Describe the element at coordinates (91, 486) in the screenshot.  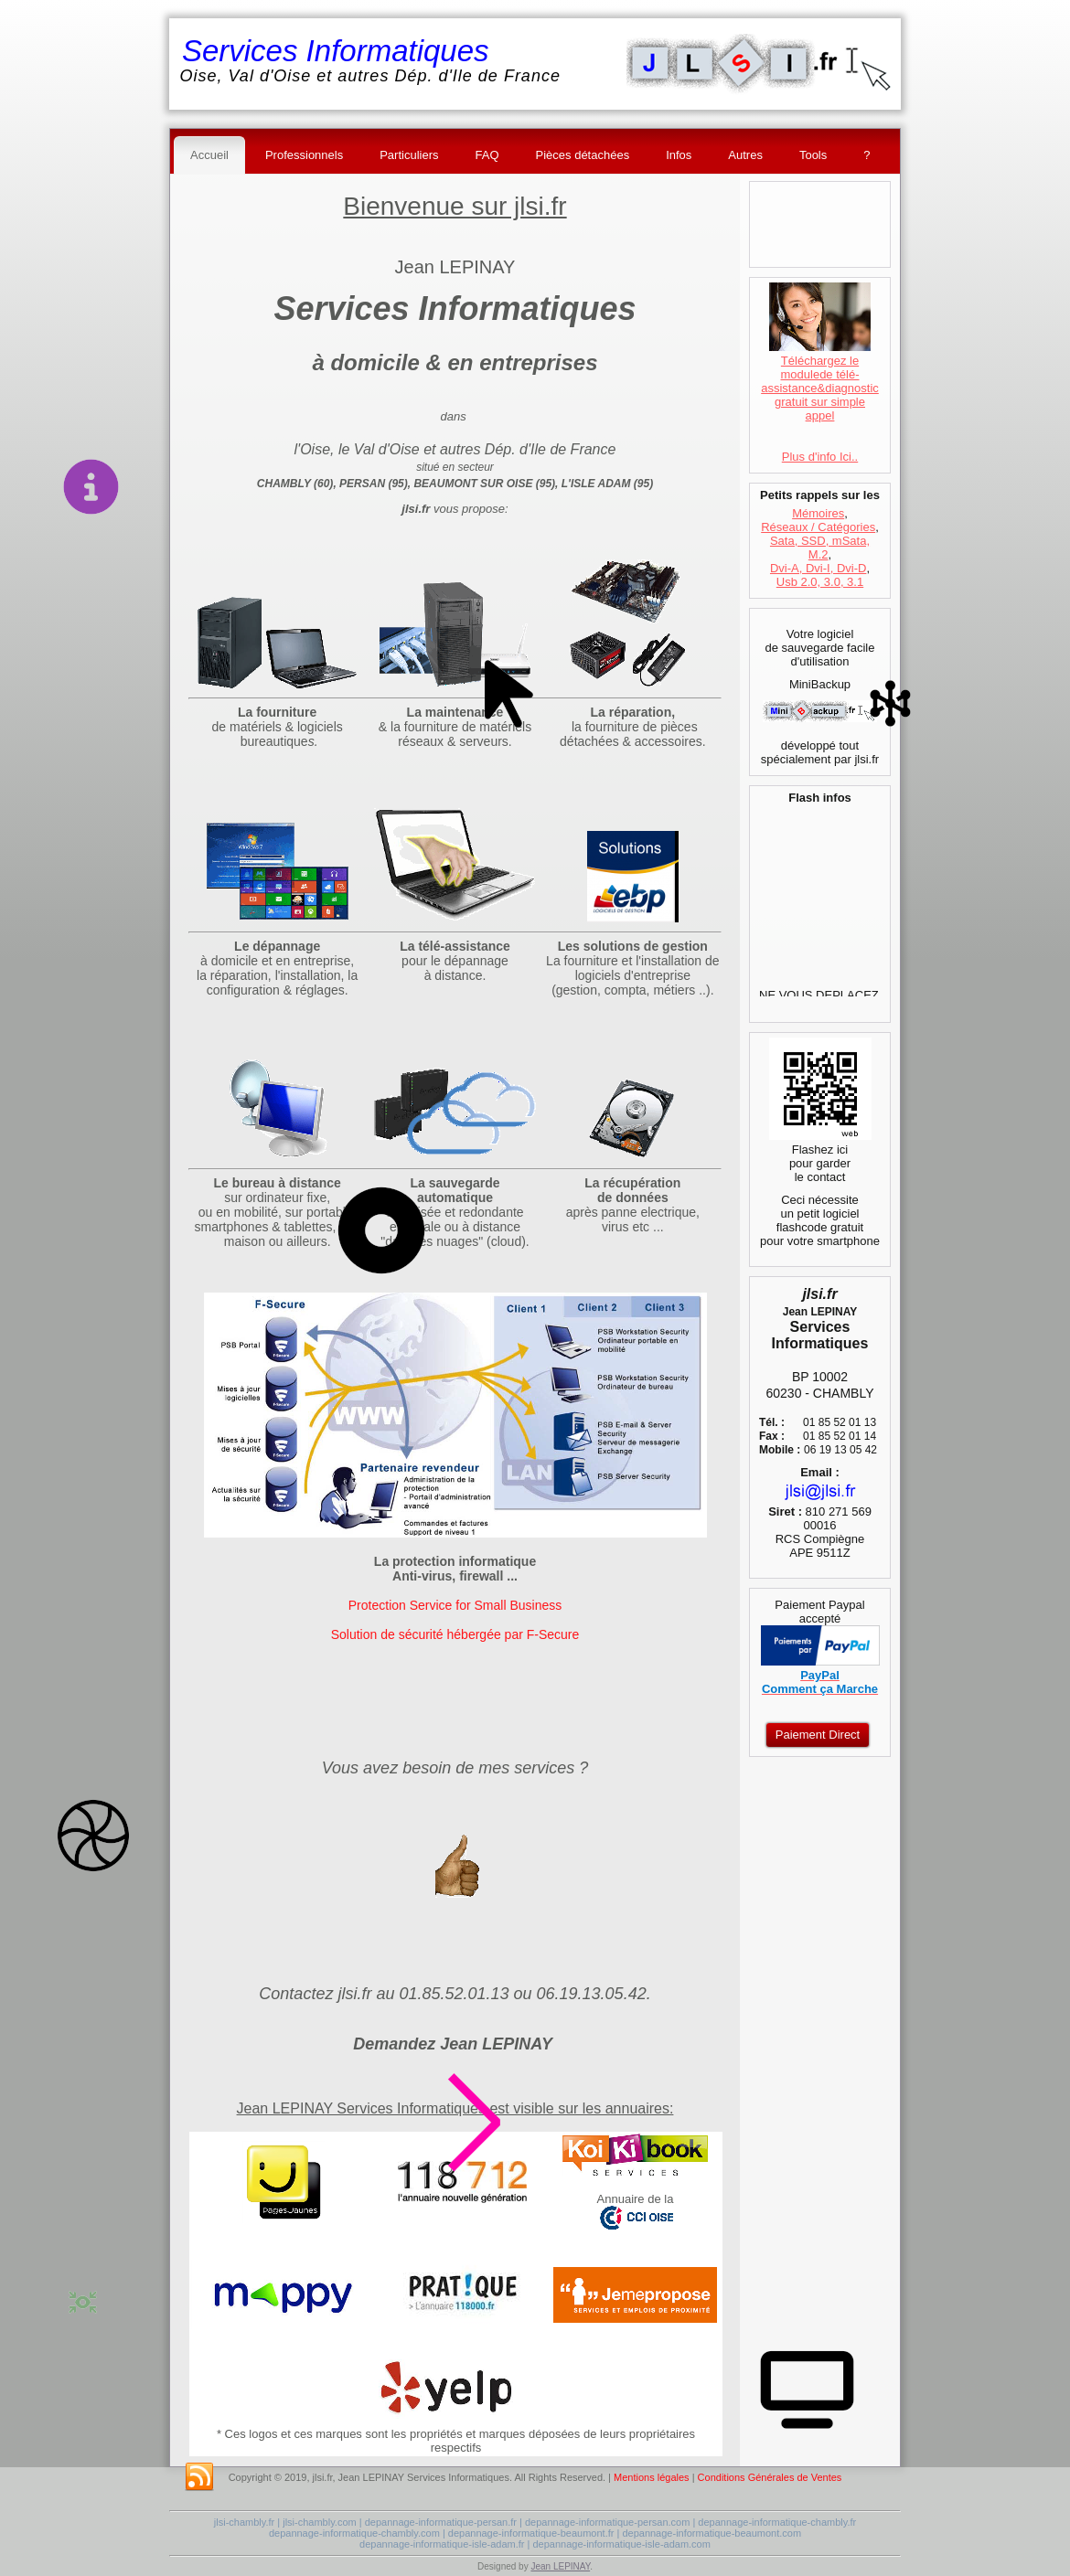
I see `view more information or details` at that location.